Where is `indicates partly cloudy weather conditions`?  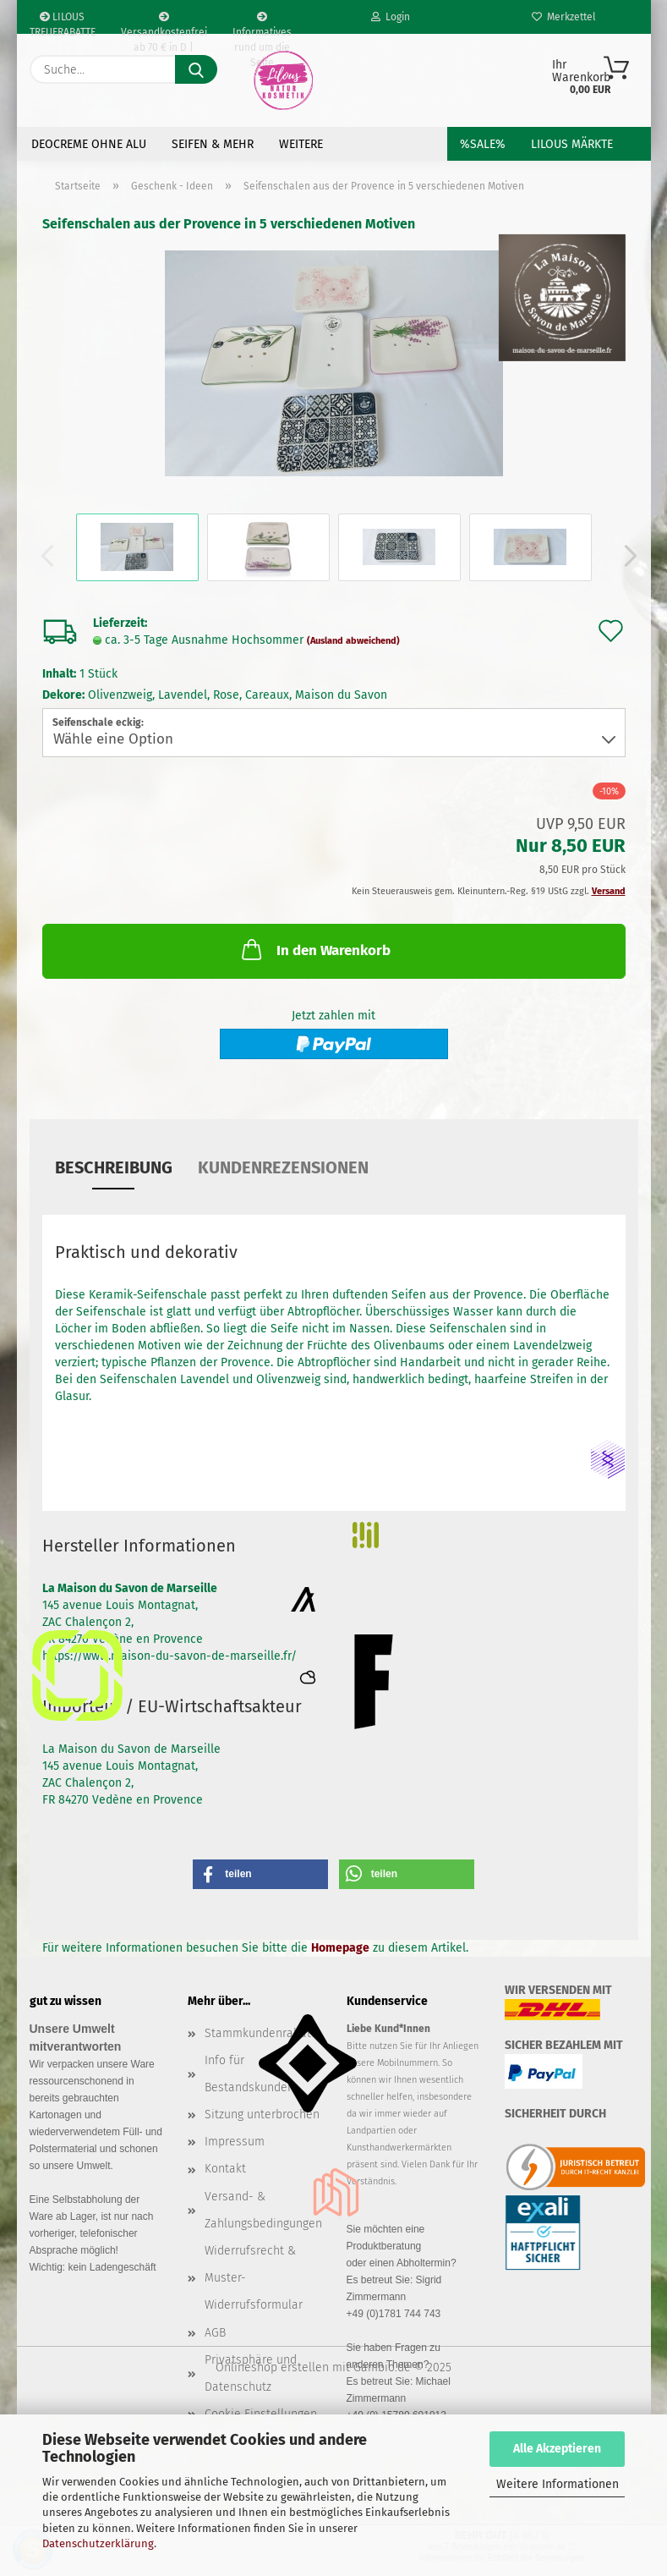 indicates partly cloudy weather conditions is located at coordinates (308, 1678).